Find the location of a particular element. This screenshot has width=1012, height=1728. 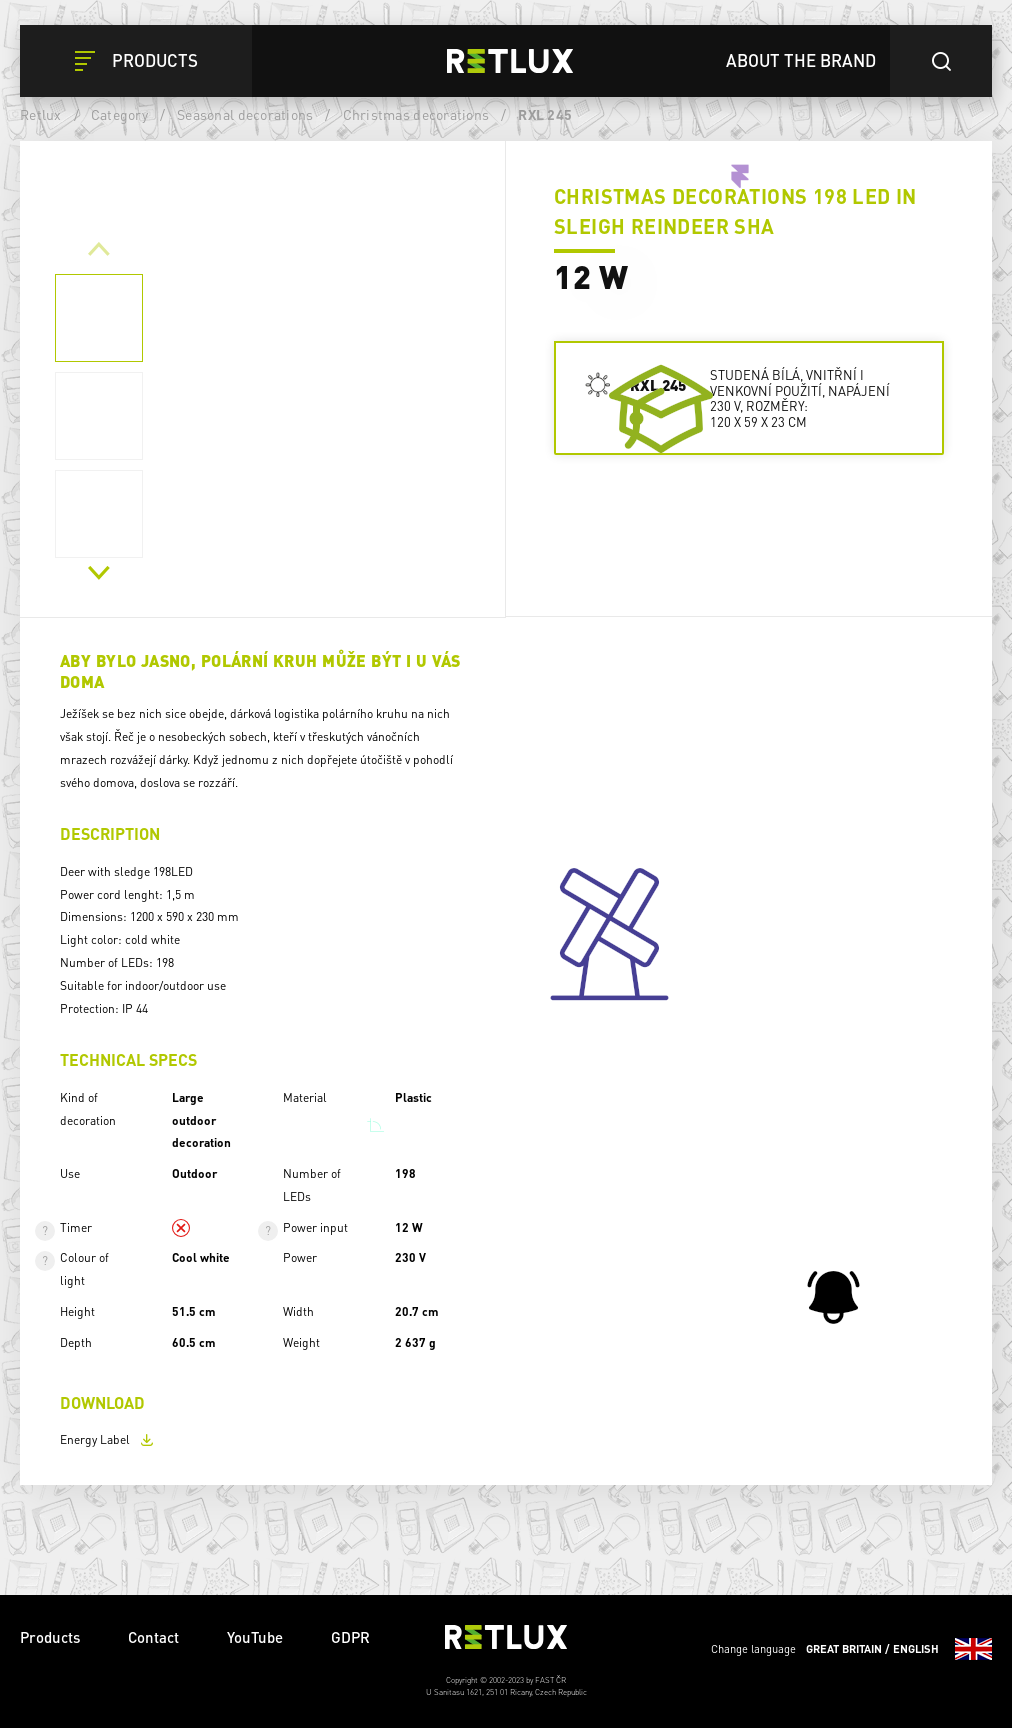

measure or adjust angle in a design tool is located at coordinates (375, 1126).